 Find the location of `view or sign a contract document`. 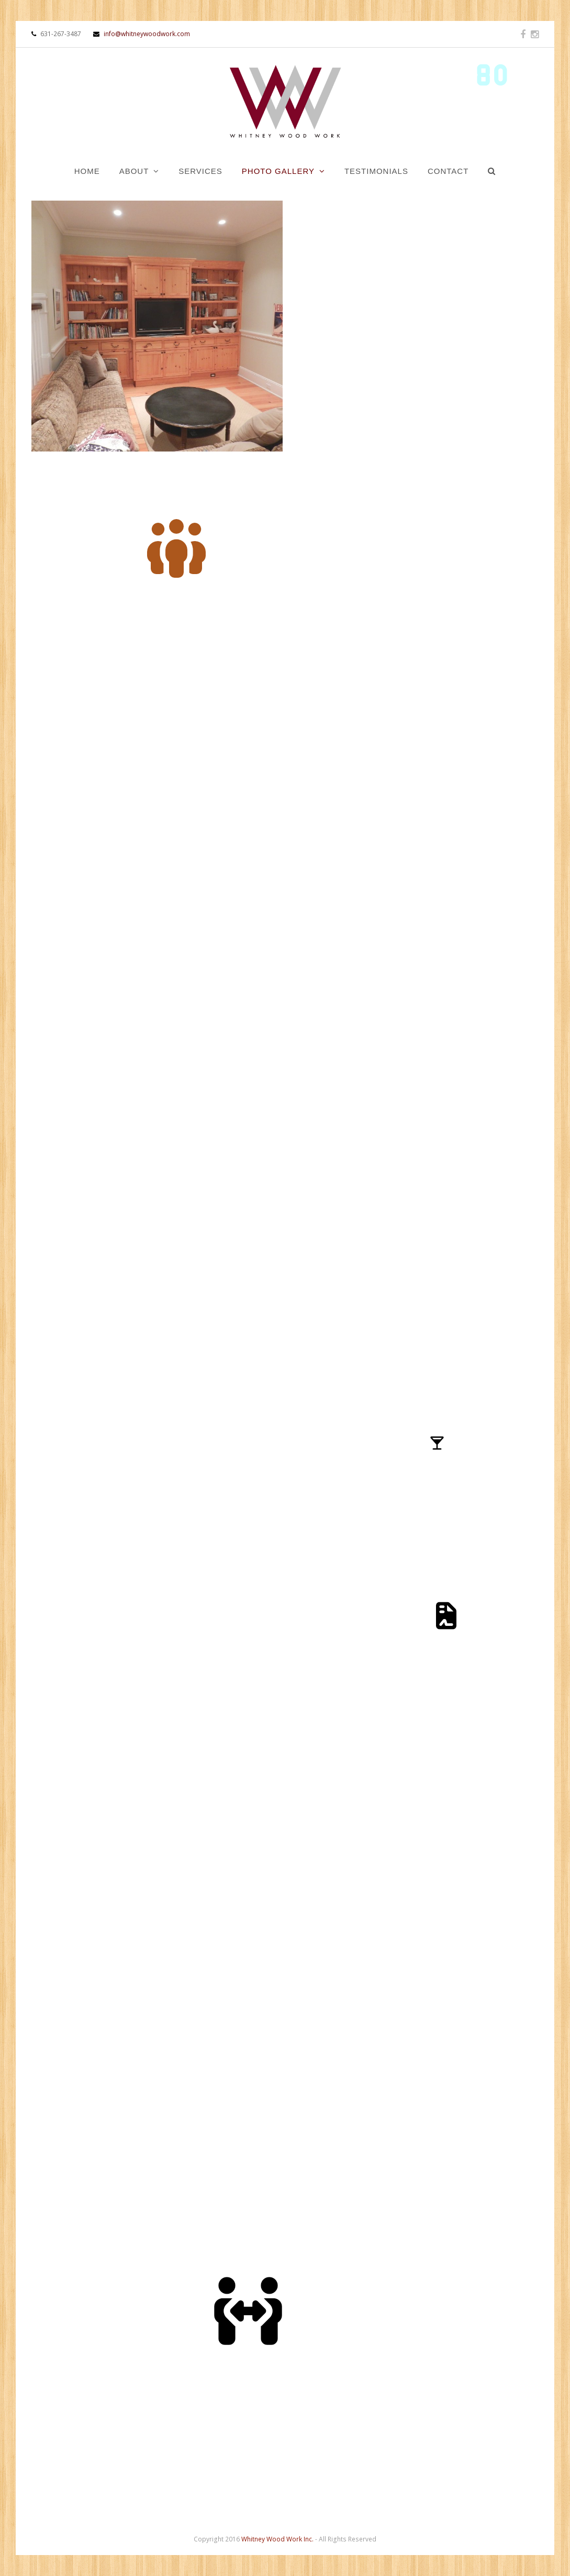

view or sign a contract document is located at coordinates (446, 1615).